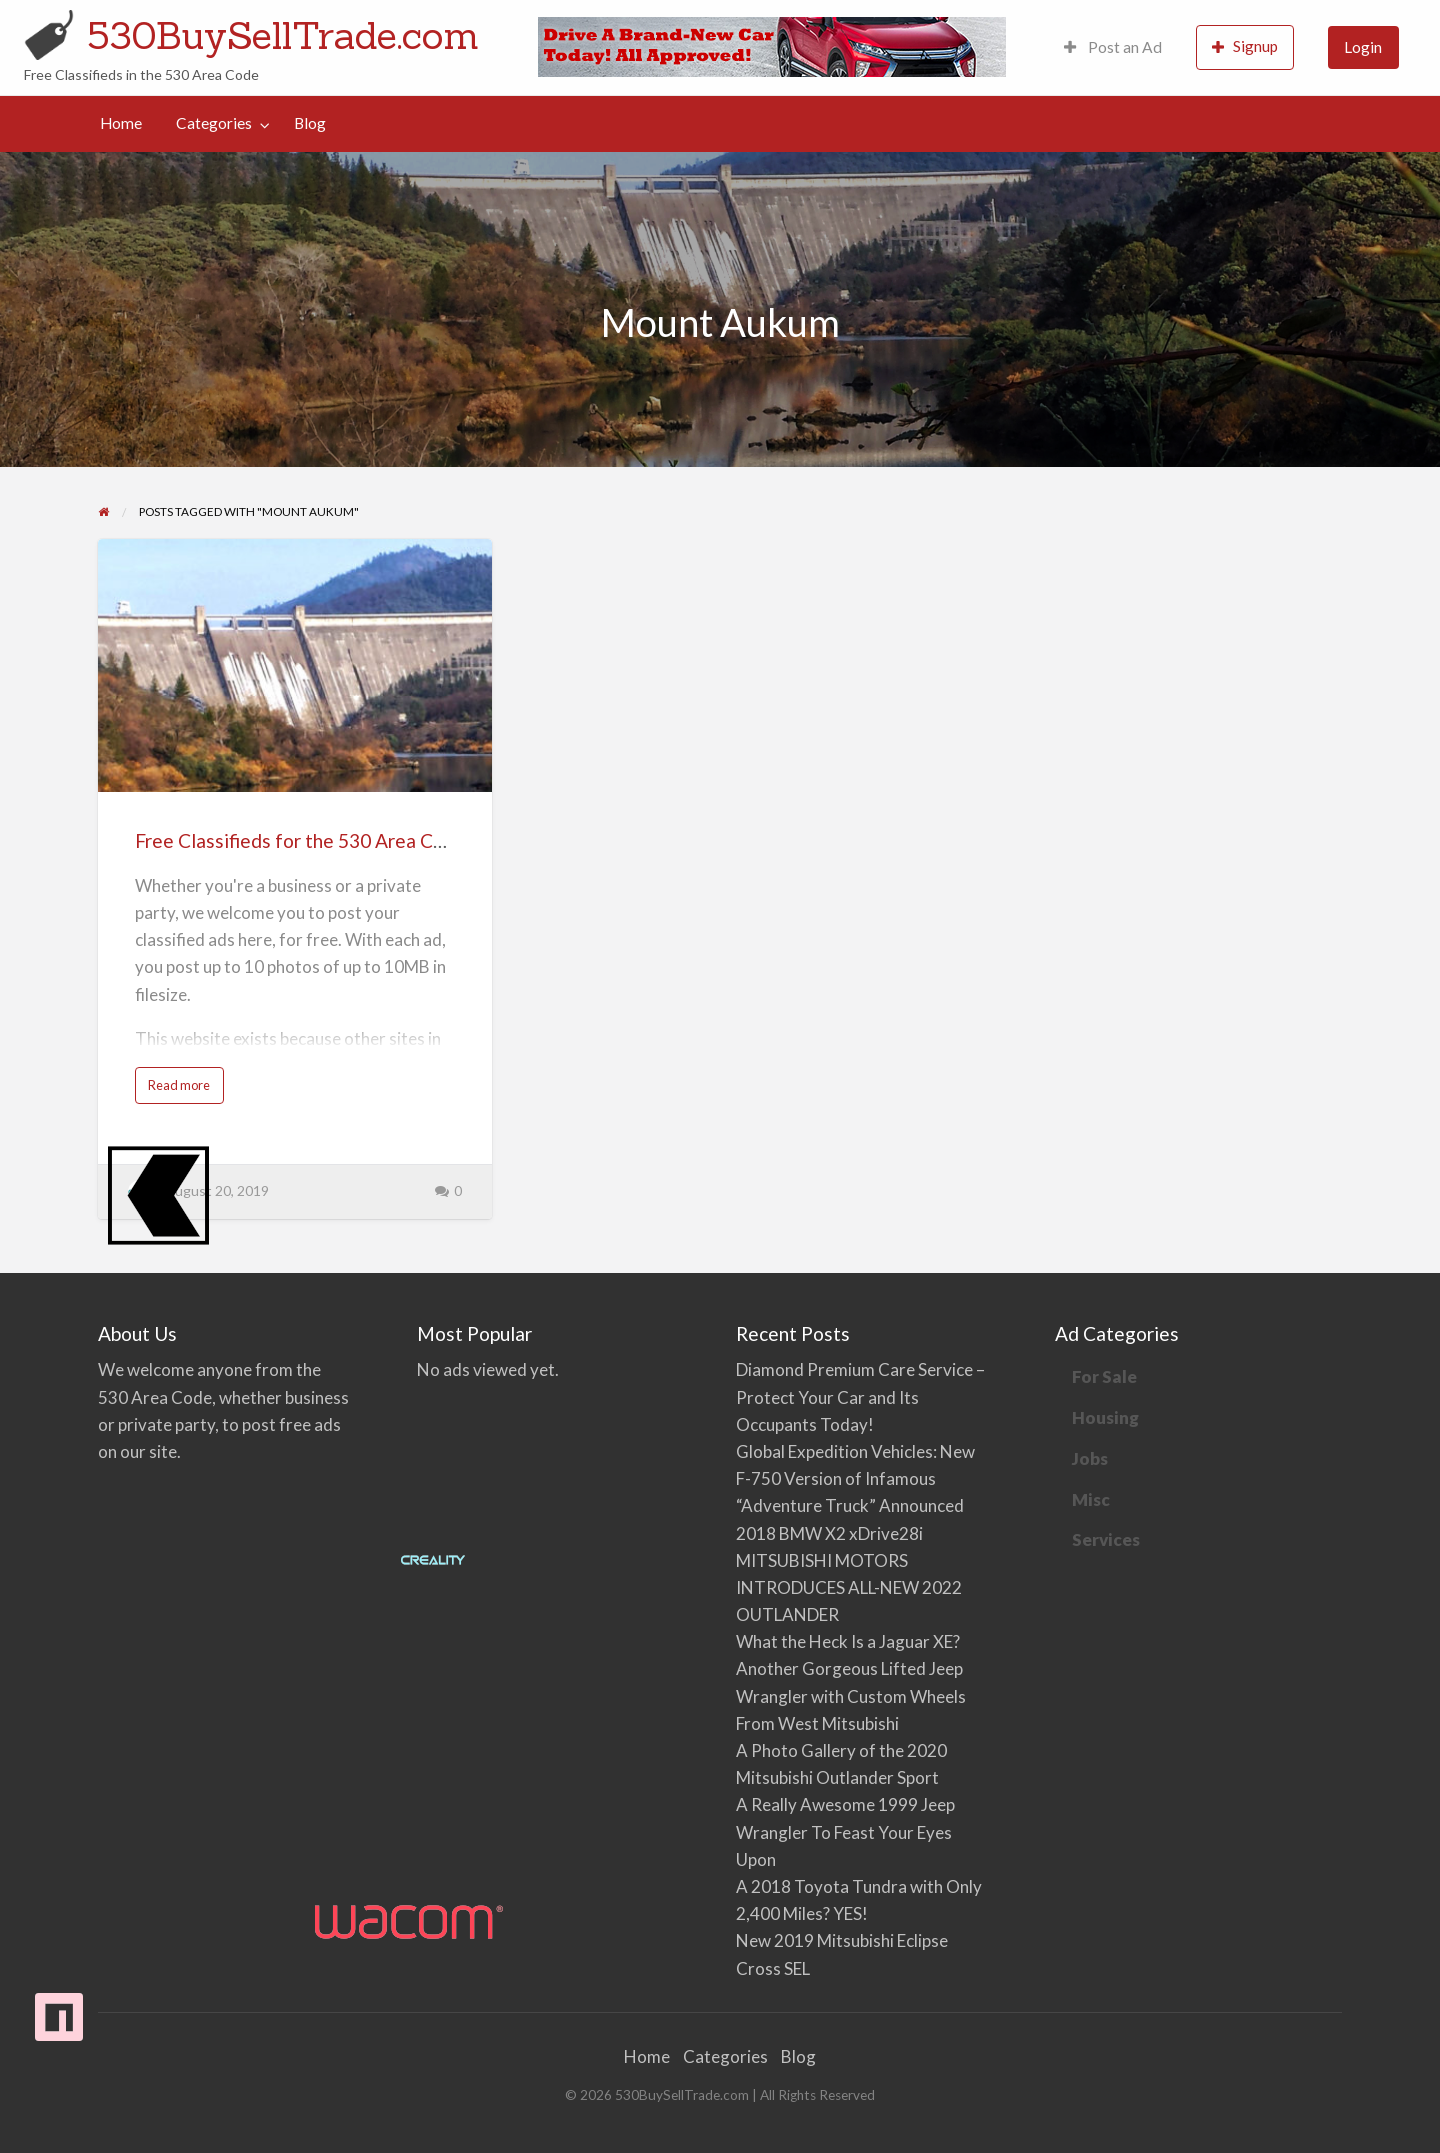 Image resolution: width=1440 pixels, height=2153 pixels. What do you see at coordinates (158, 1195) in the screenshot?
I see `thurgauer kantonalbank logo` at bounding box center [158, 1195].